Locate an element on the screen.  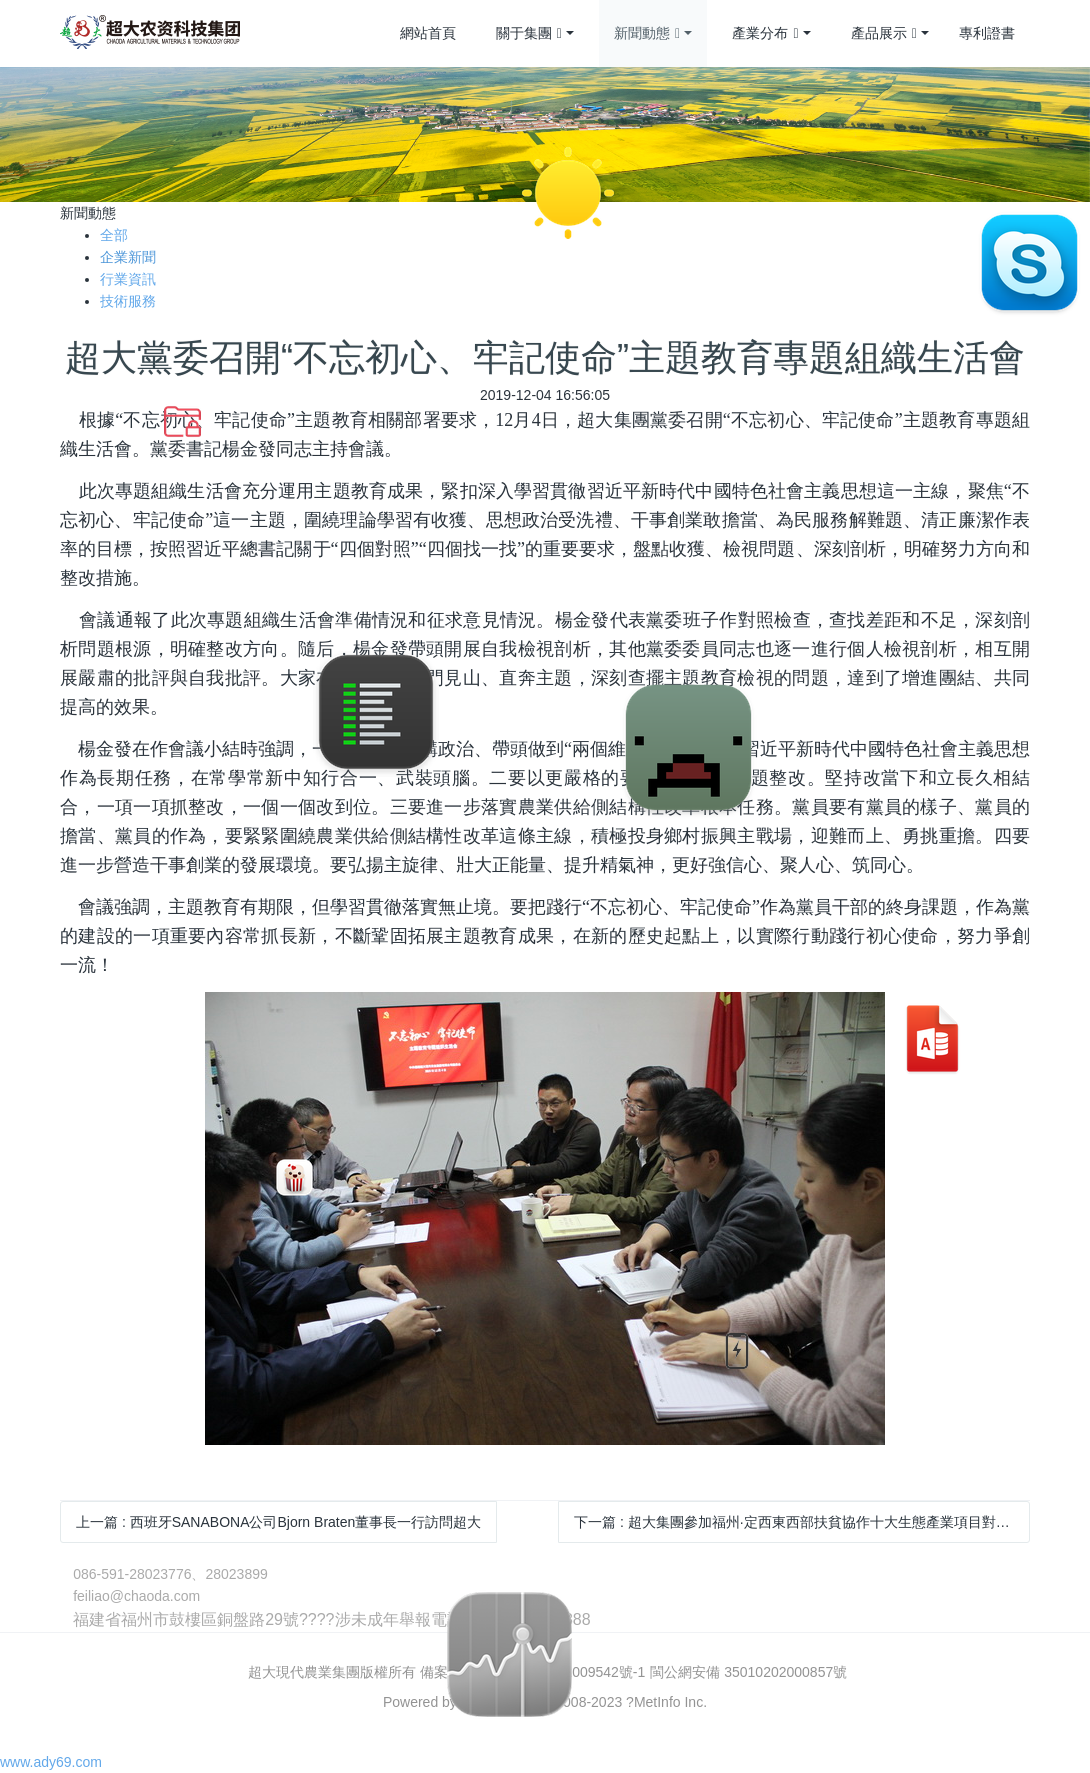
encrypted vault folder access error is located at coordinates (182, 421).